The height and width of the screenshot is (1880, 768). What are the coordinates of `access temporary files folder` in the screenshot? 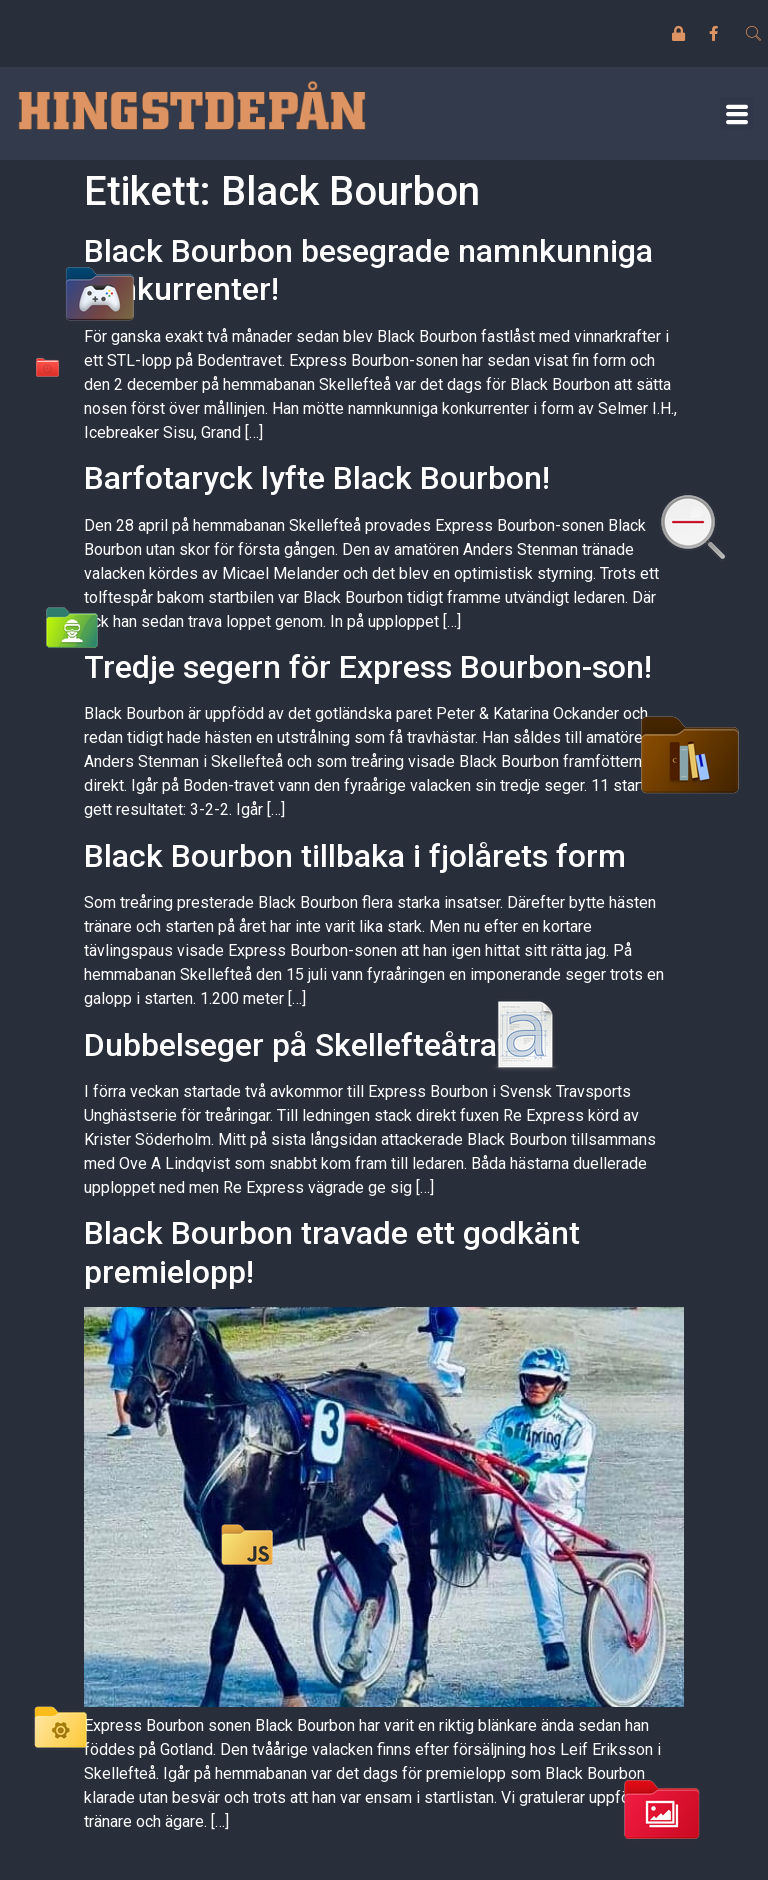 It's located at (47, 367).